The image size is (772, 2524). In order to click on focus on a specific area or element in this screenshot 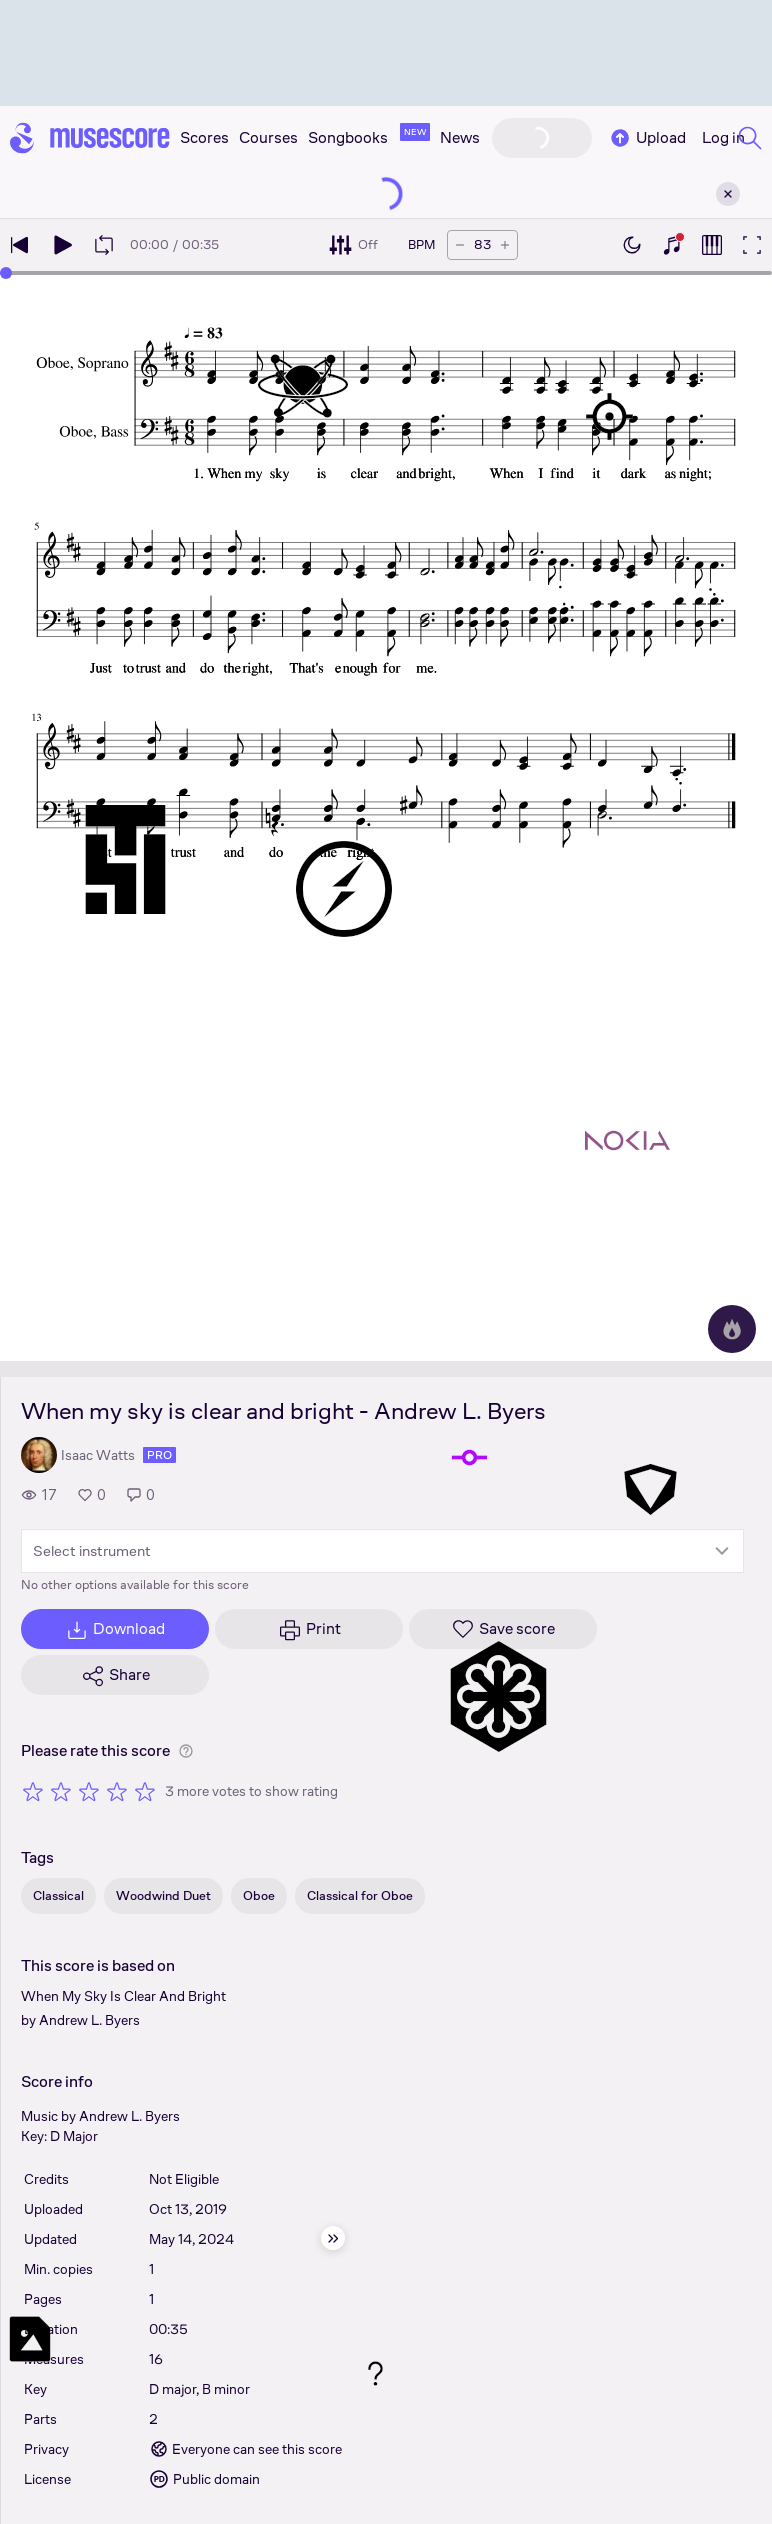, I will do `click(609, 416)`.